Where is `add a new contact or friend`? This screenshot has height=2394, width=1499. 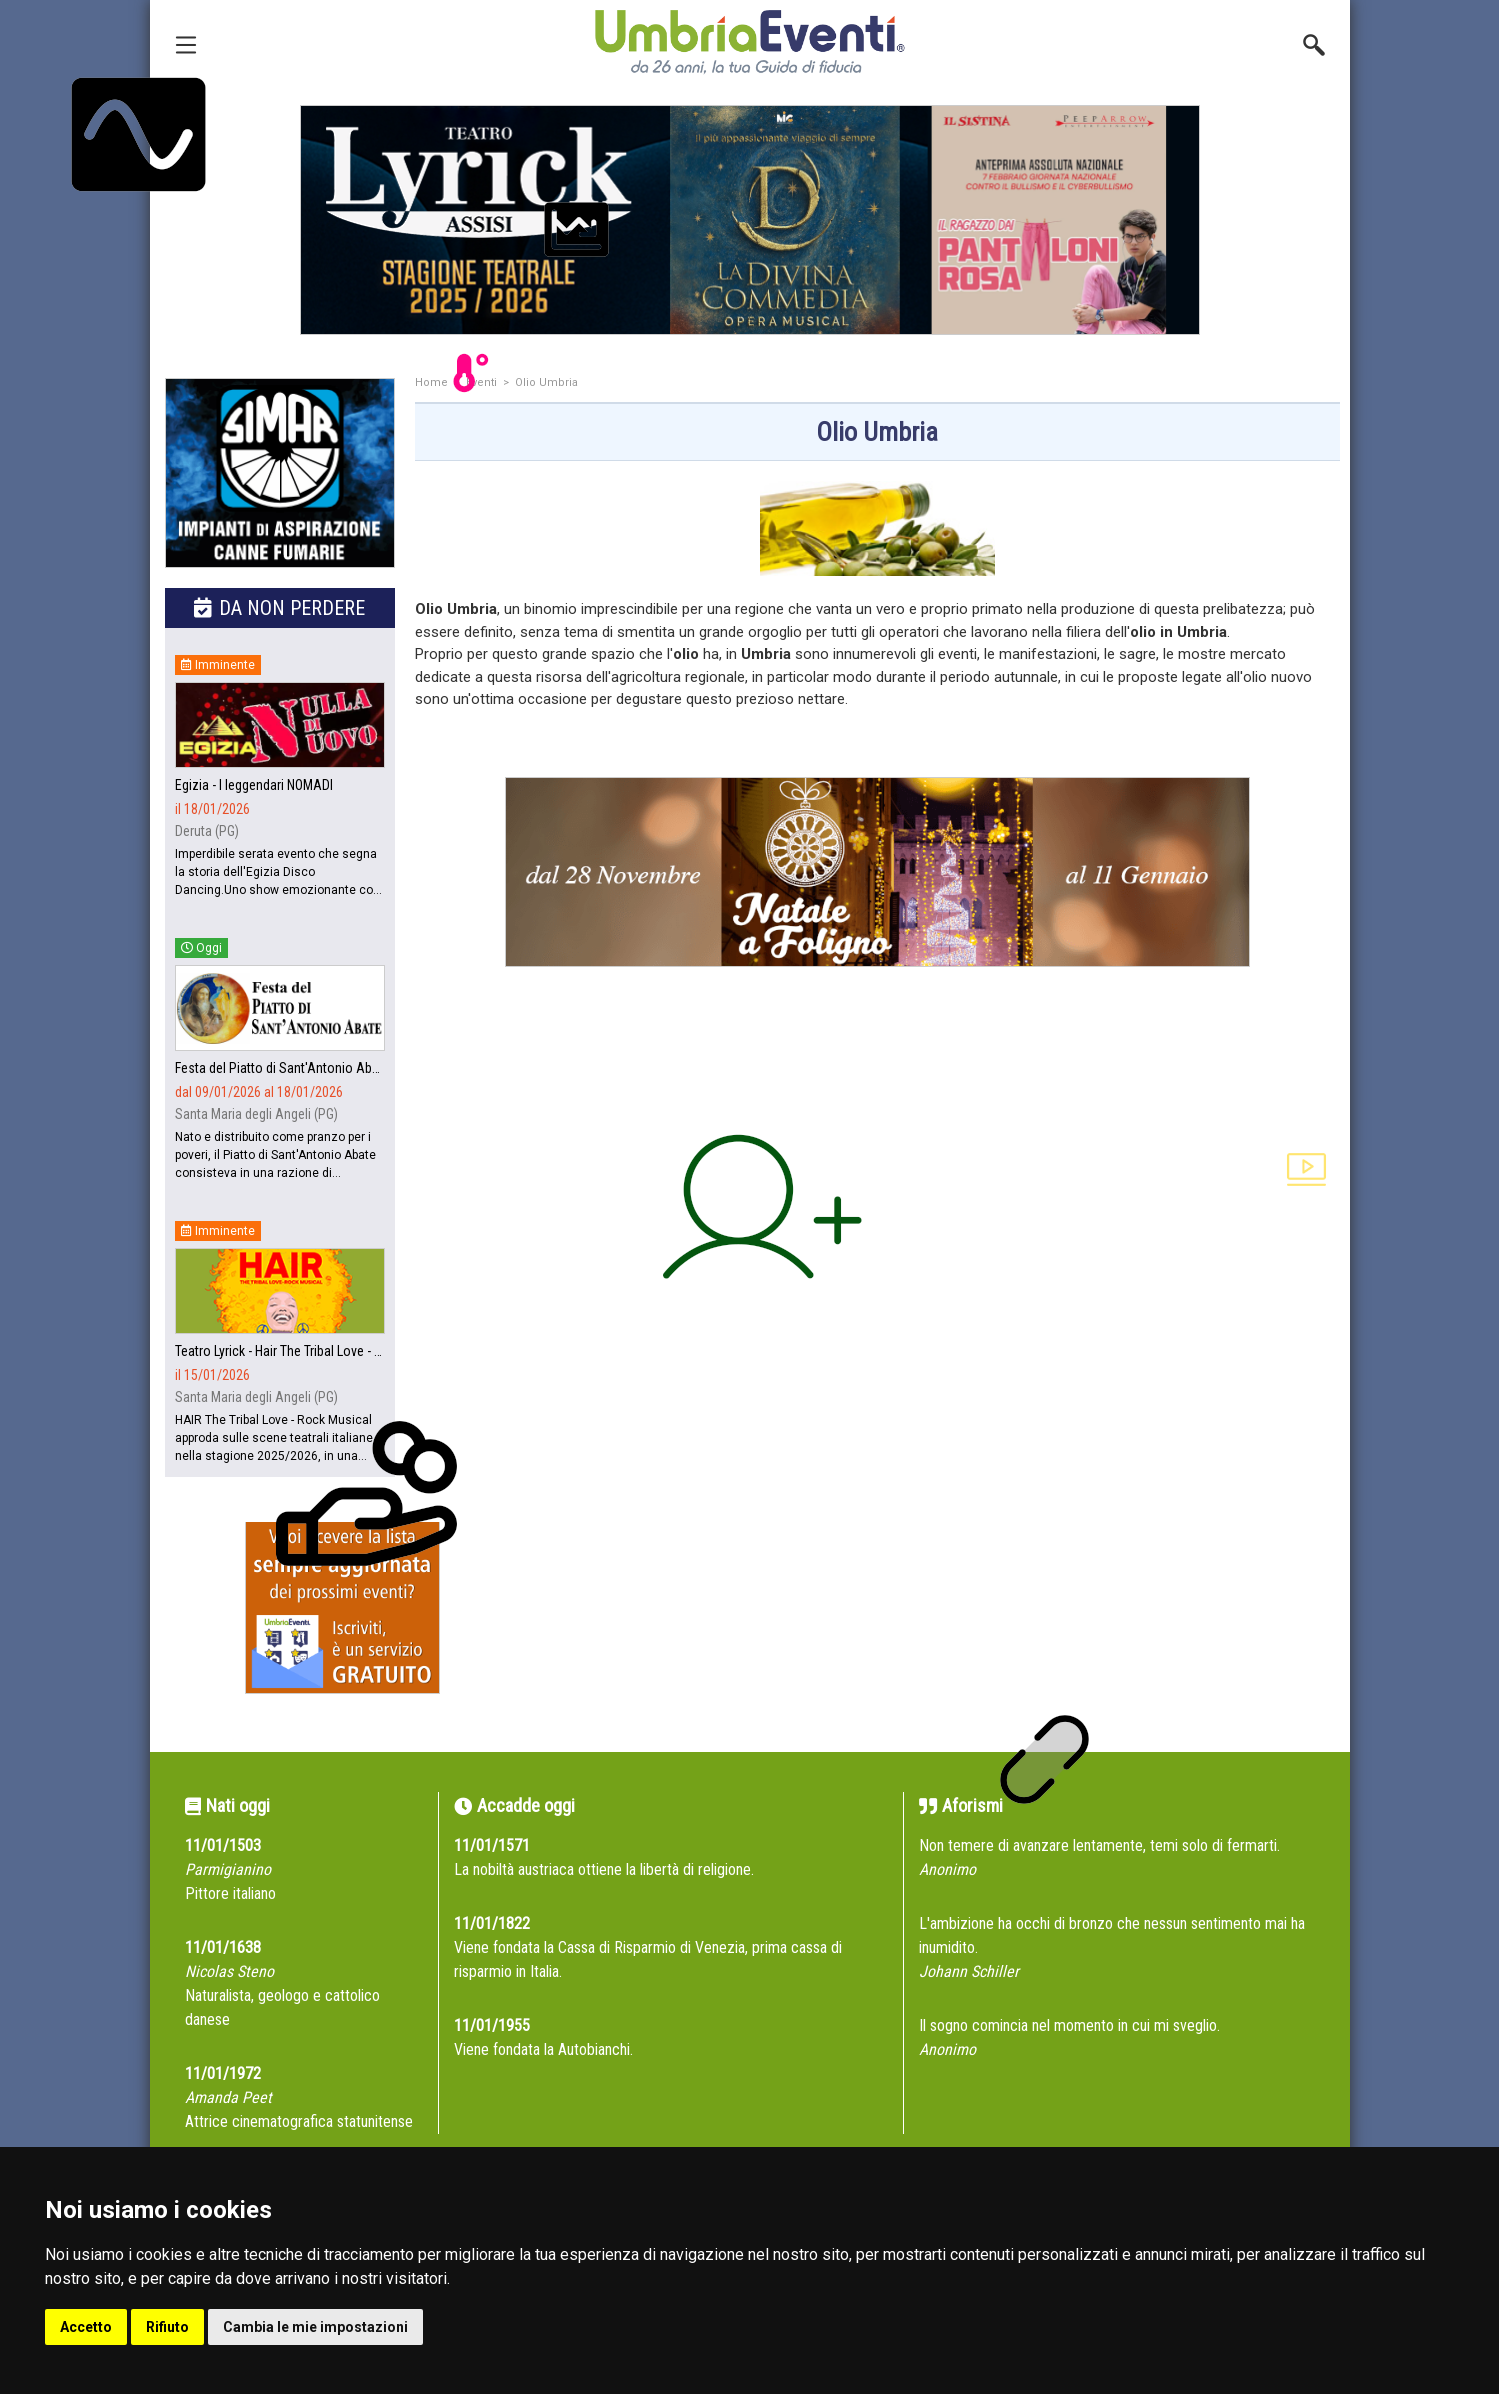
add a new contact or friend is located at coordinates (755, 1213).